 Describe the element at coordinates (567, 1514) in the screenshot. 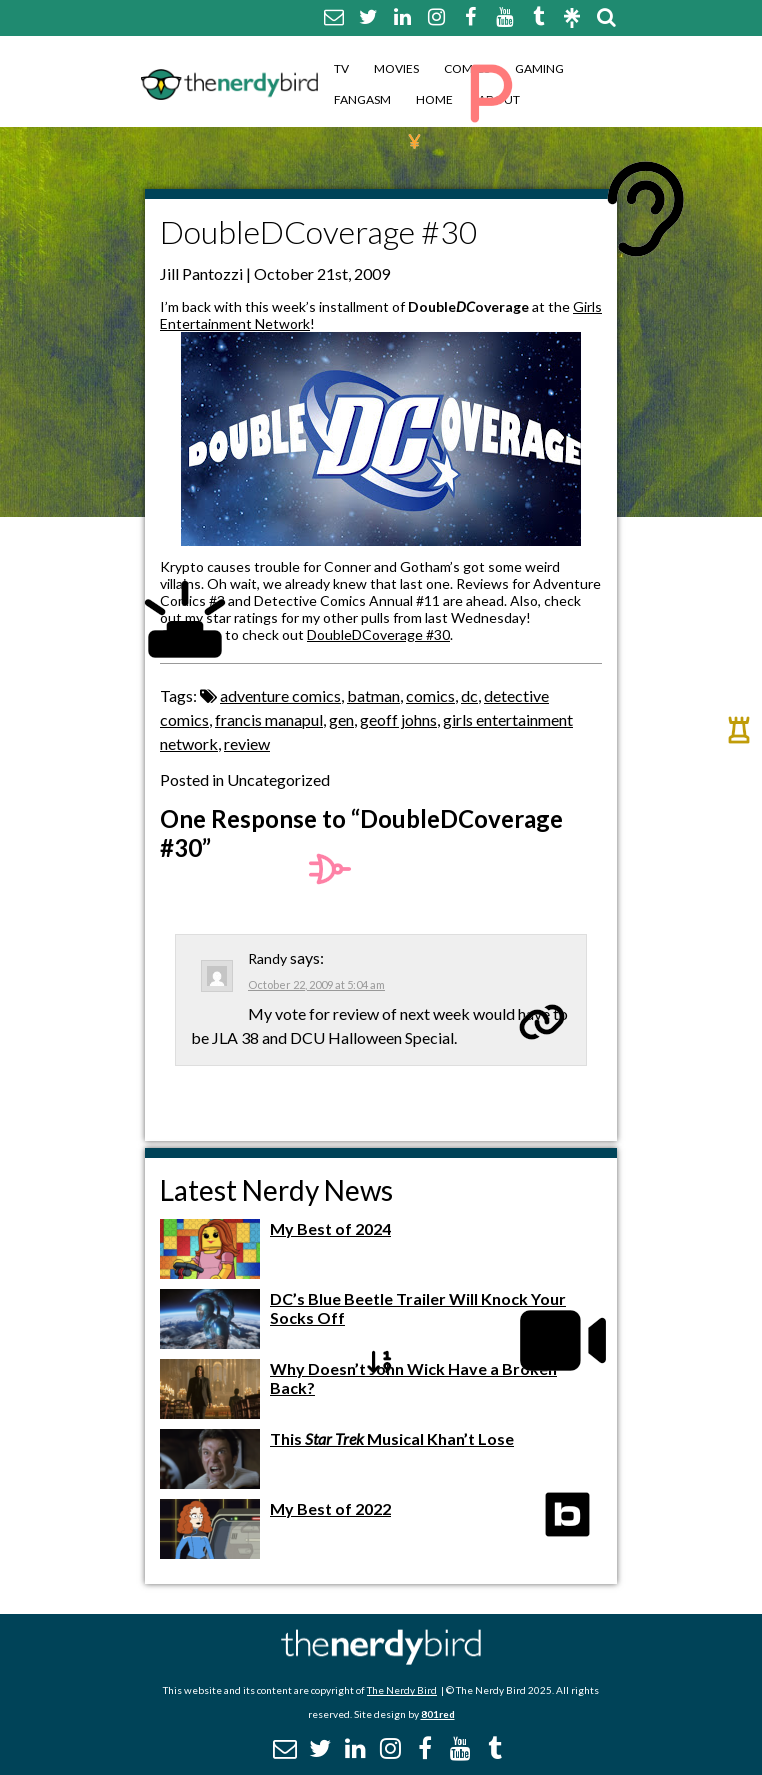

I see `bimobject logo` at that location.